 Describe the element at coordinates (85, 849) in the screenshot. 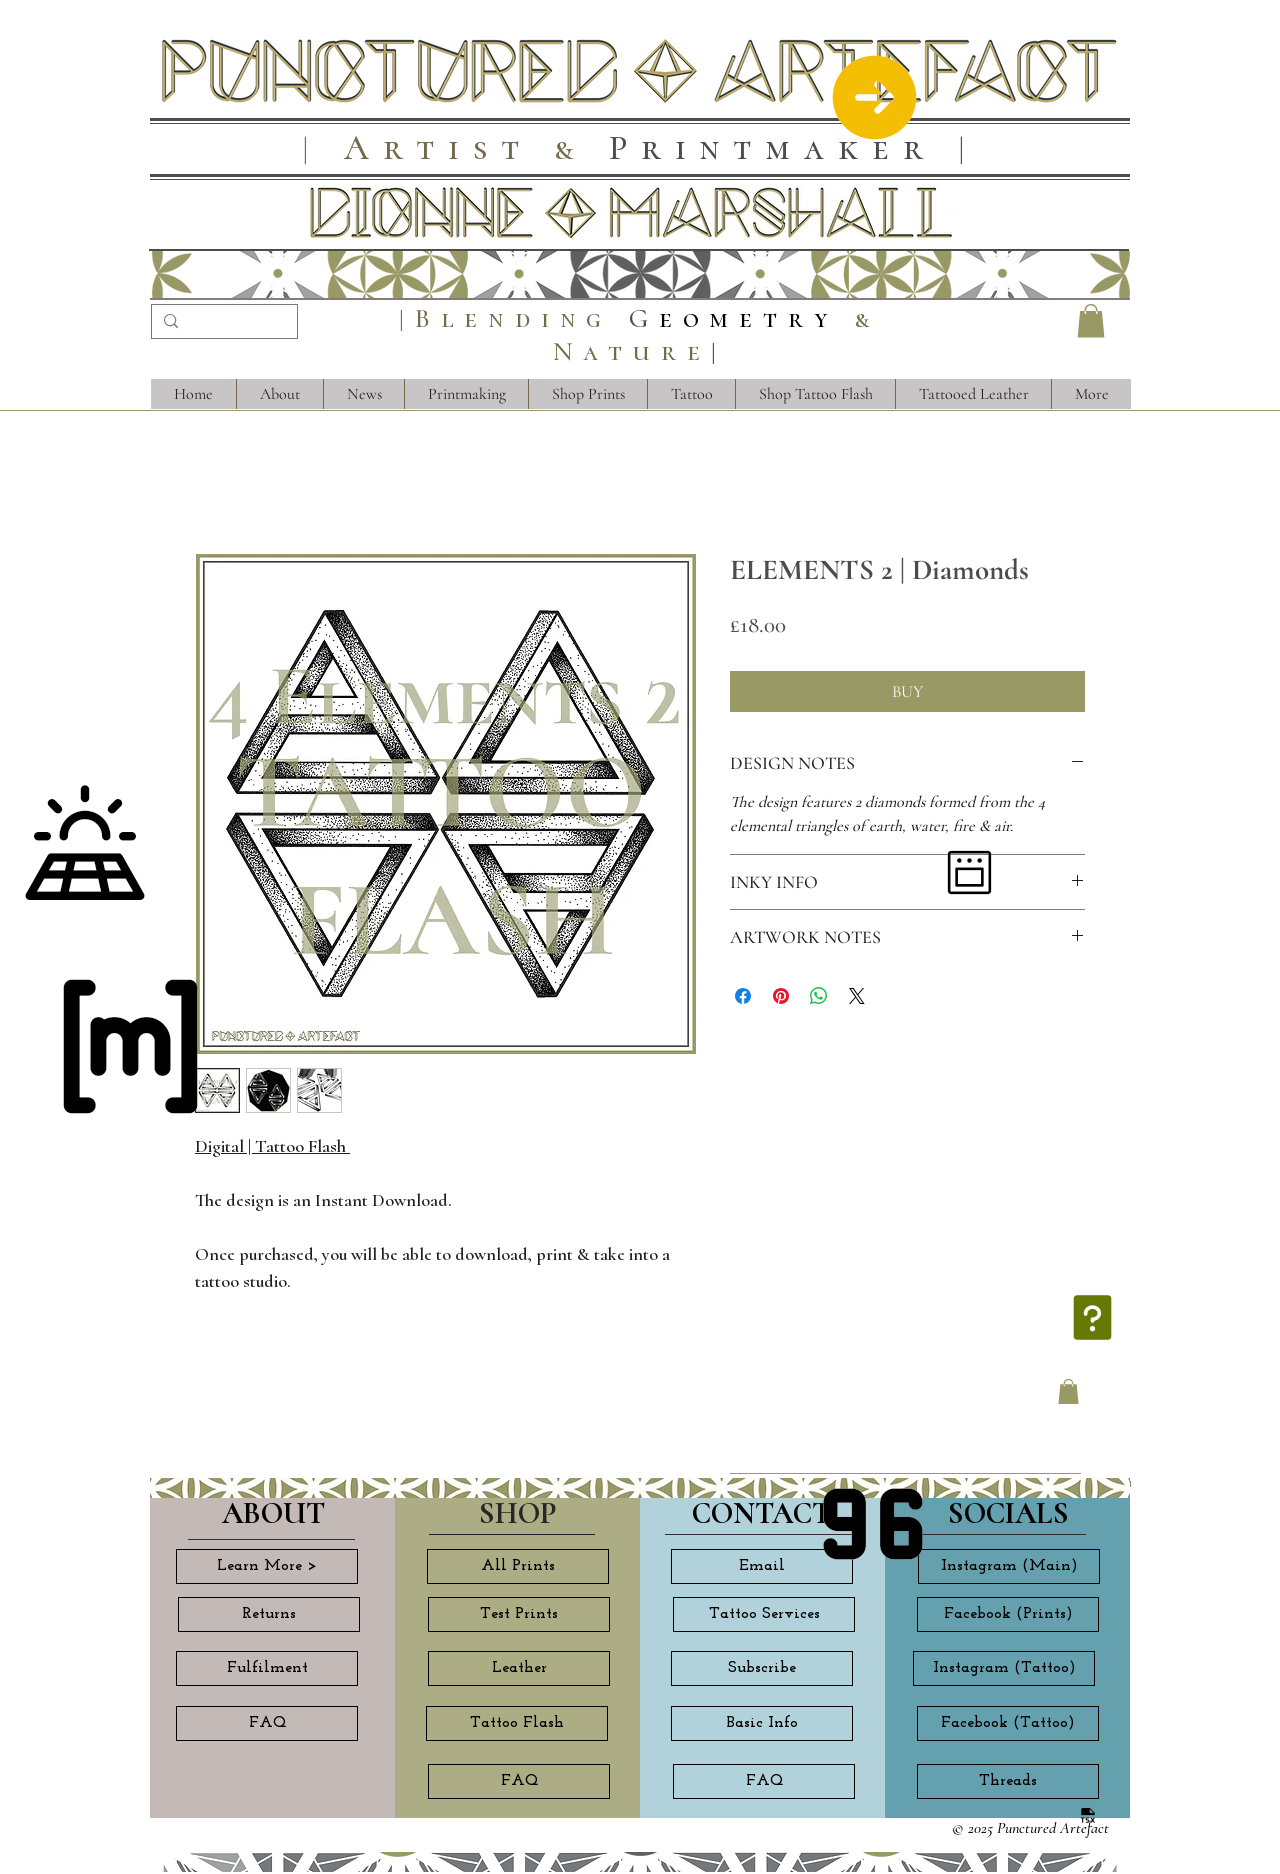

I see `view solar energy or panel status` at that location.